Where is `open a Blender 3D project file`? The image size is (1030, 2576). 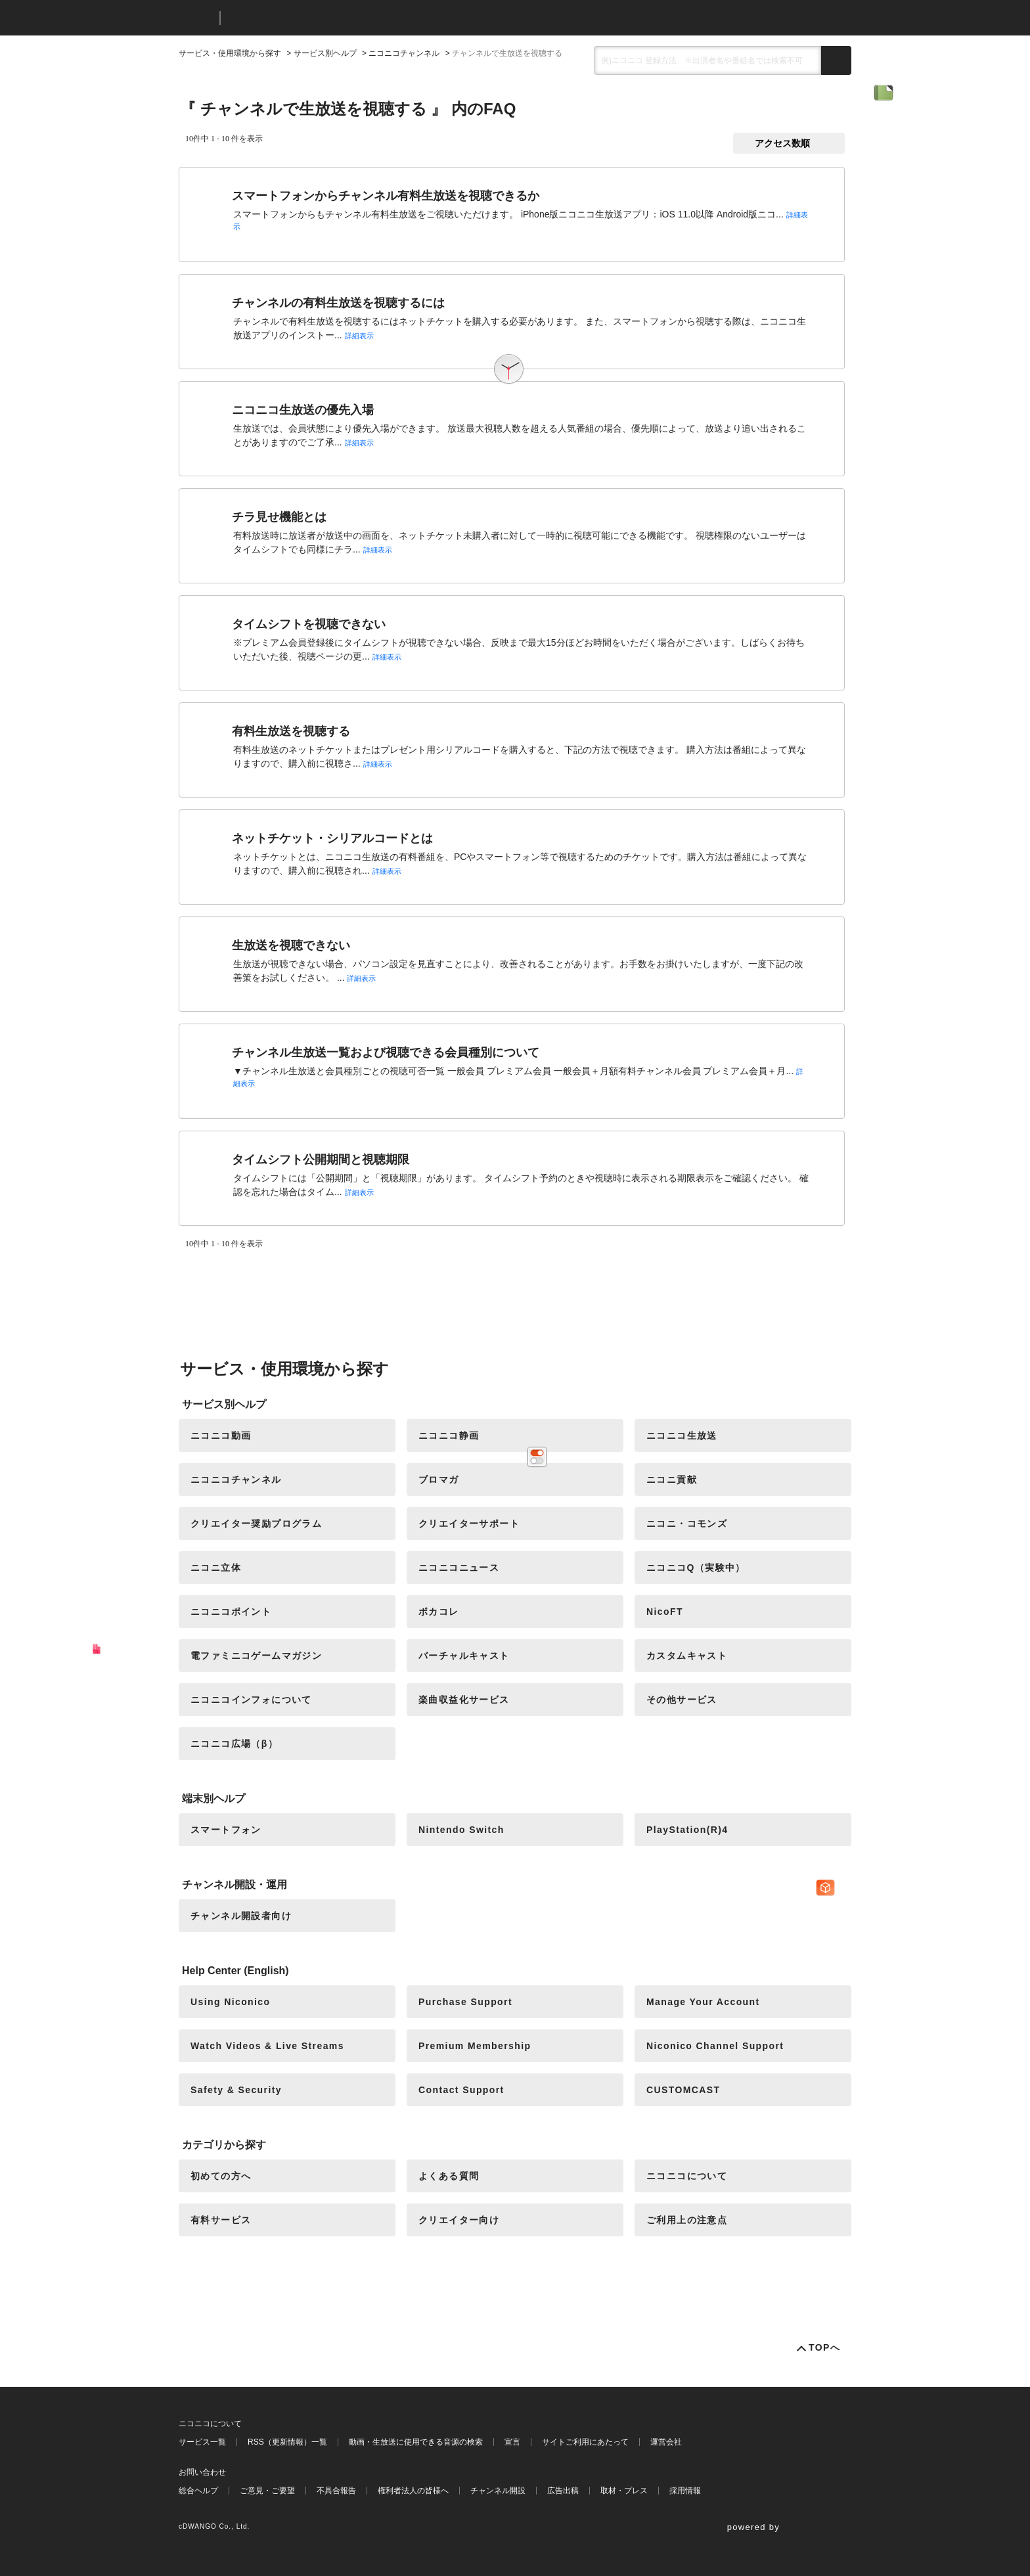 open a Blender 3D project file is located at coordinates (825, 1887).